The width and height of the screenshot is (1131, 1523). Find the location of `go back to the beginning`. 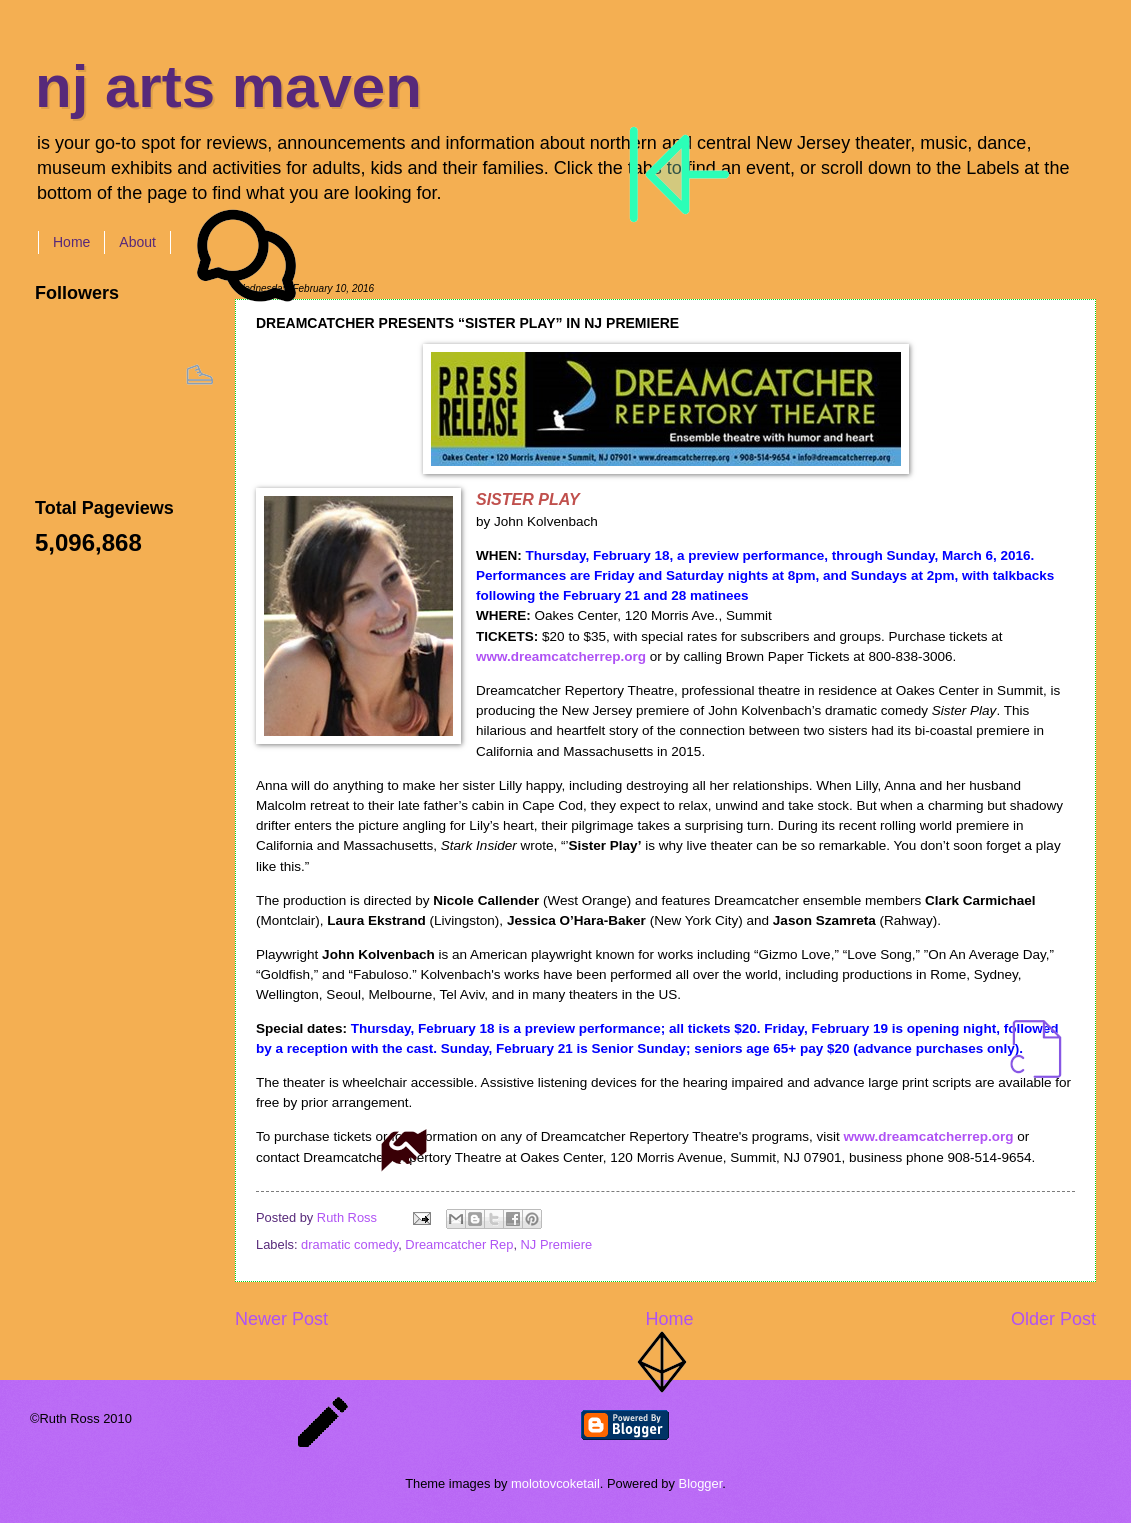

go back to the beginning is located at coordinates (677, 174).